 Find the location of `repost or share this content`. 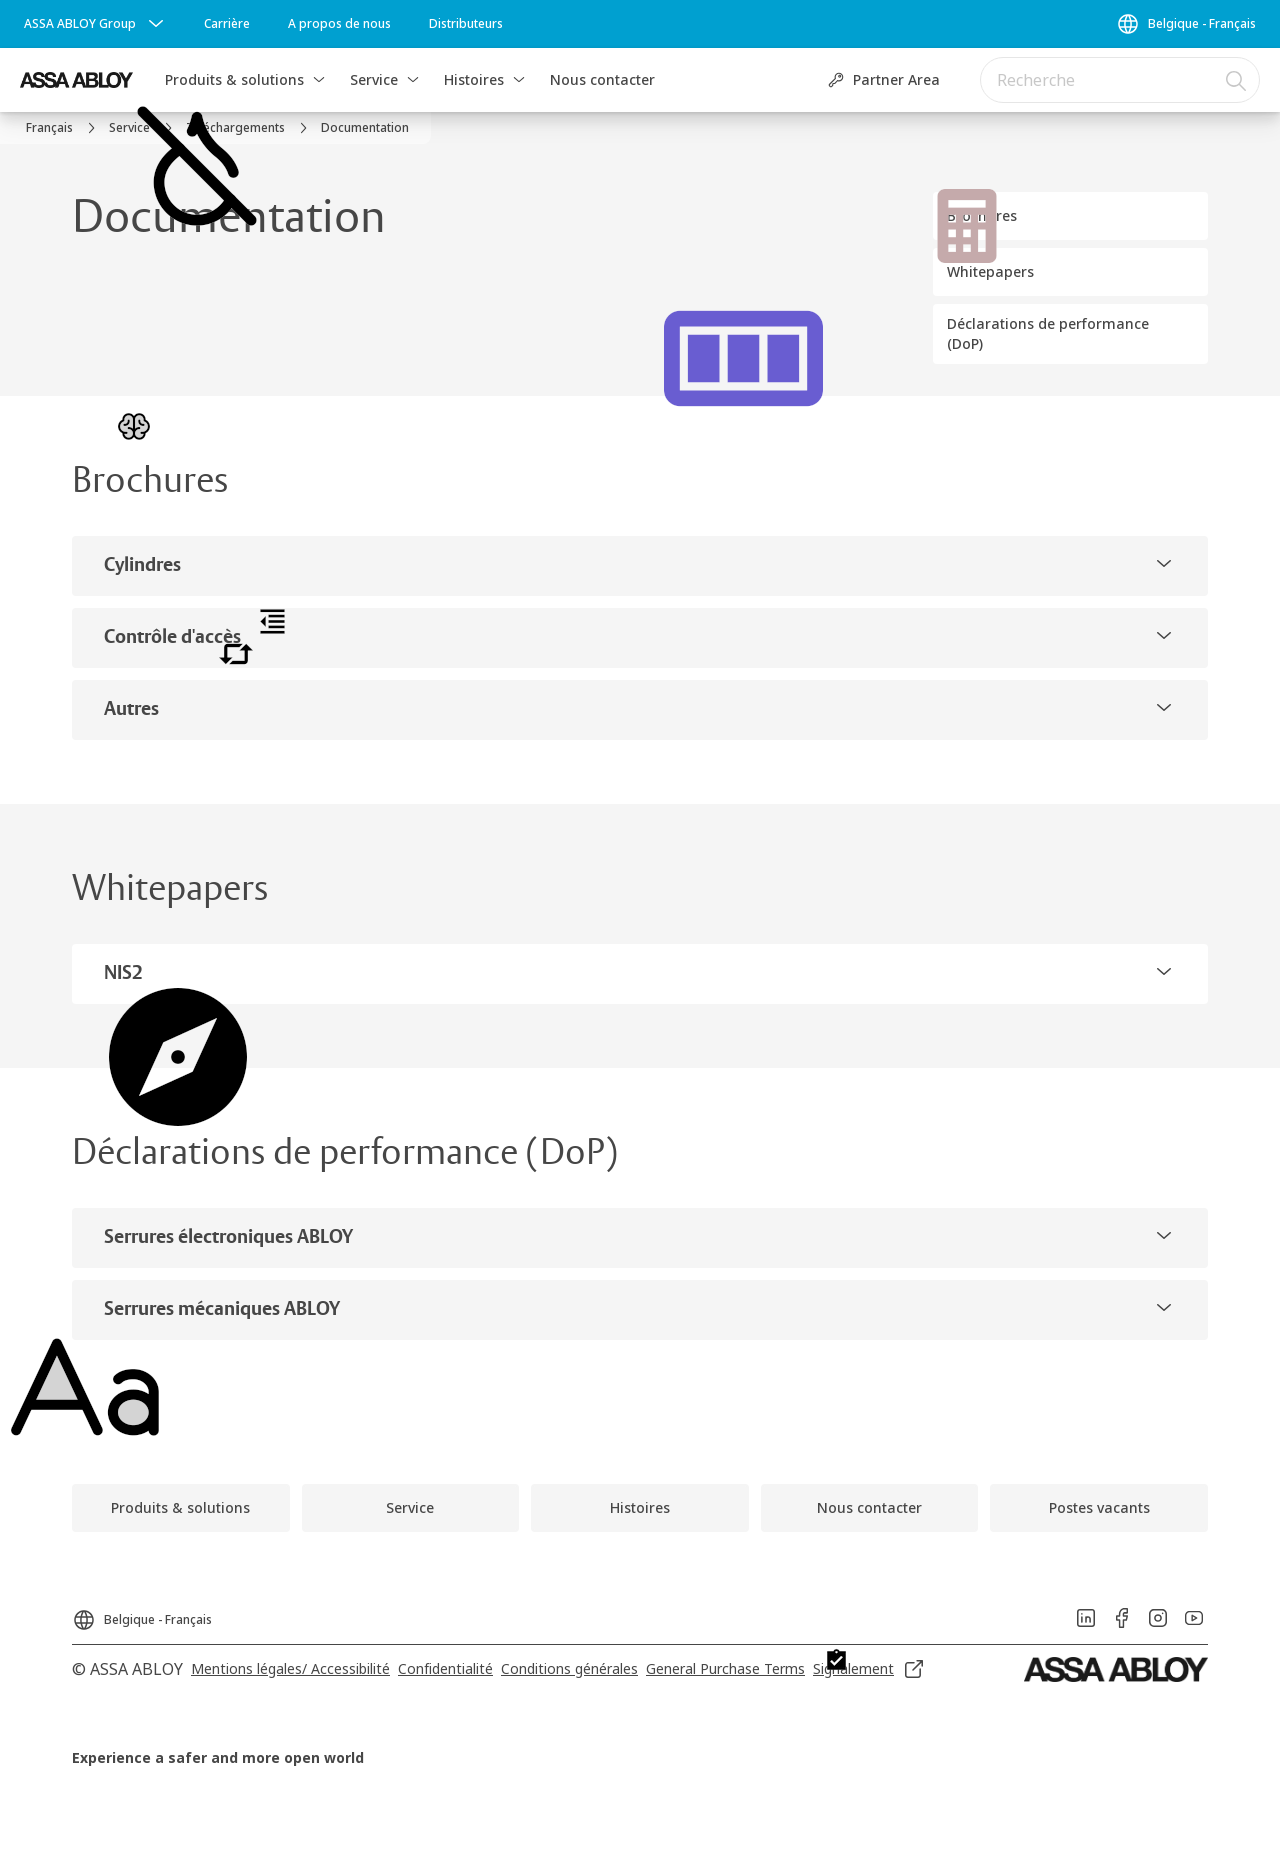

repost or share this content is located at coordinates (236, 654).